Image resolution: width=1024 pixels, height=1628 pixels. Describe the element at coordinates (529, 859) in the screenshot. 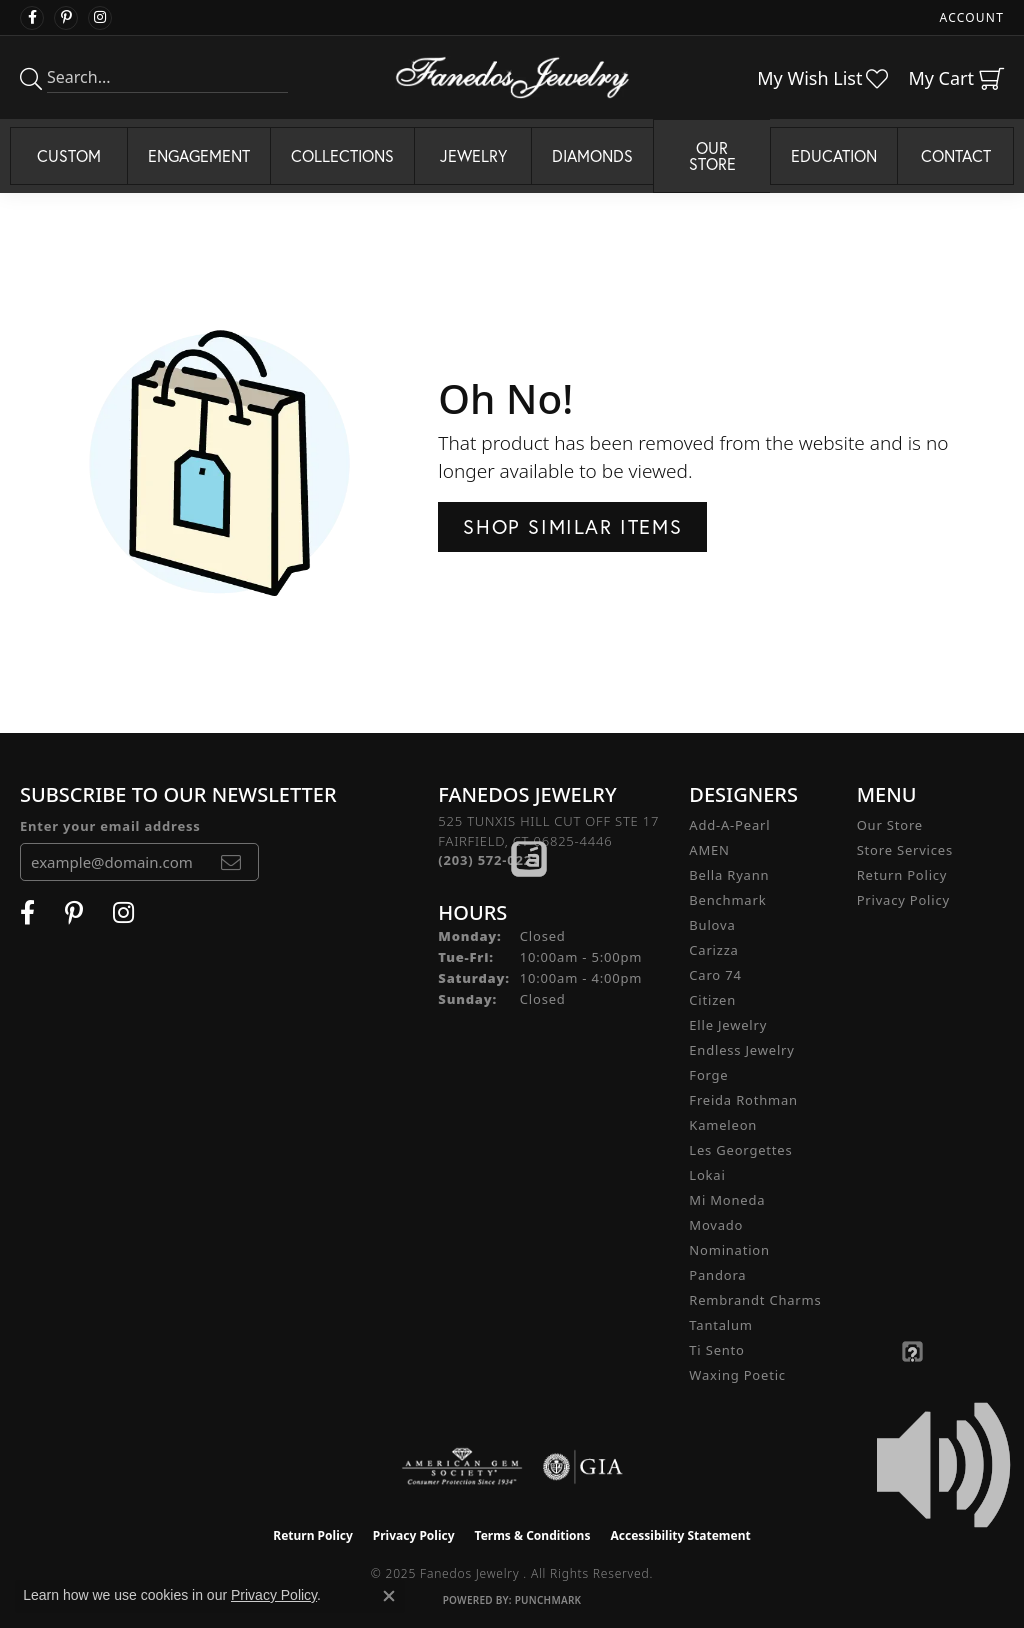

I see `open character map application` at that location.